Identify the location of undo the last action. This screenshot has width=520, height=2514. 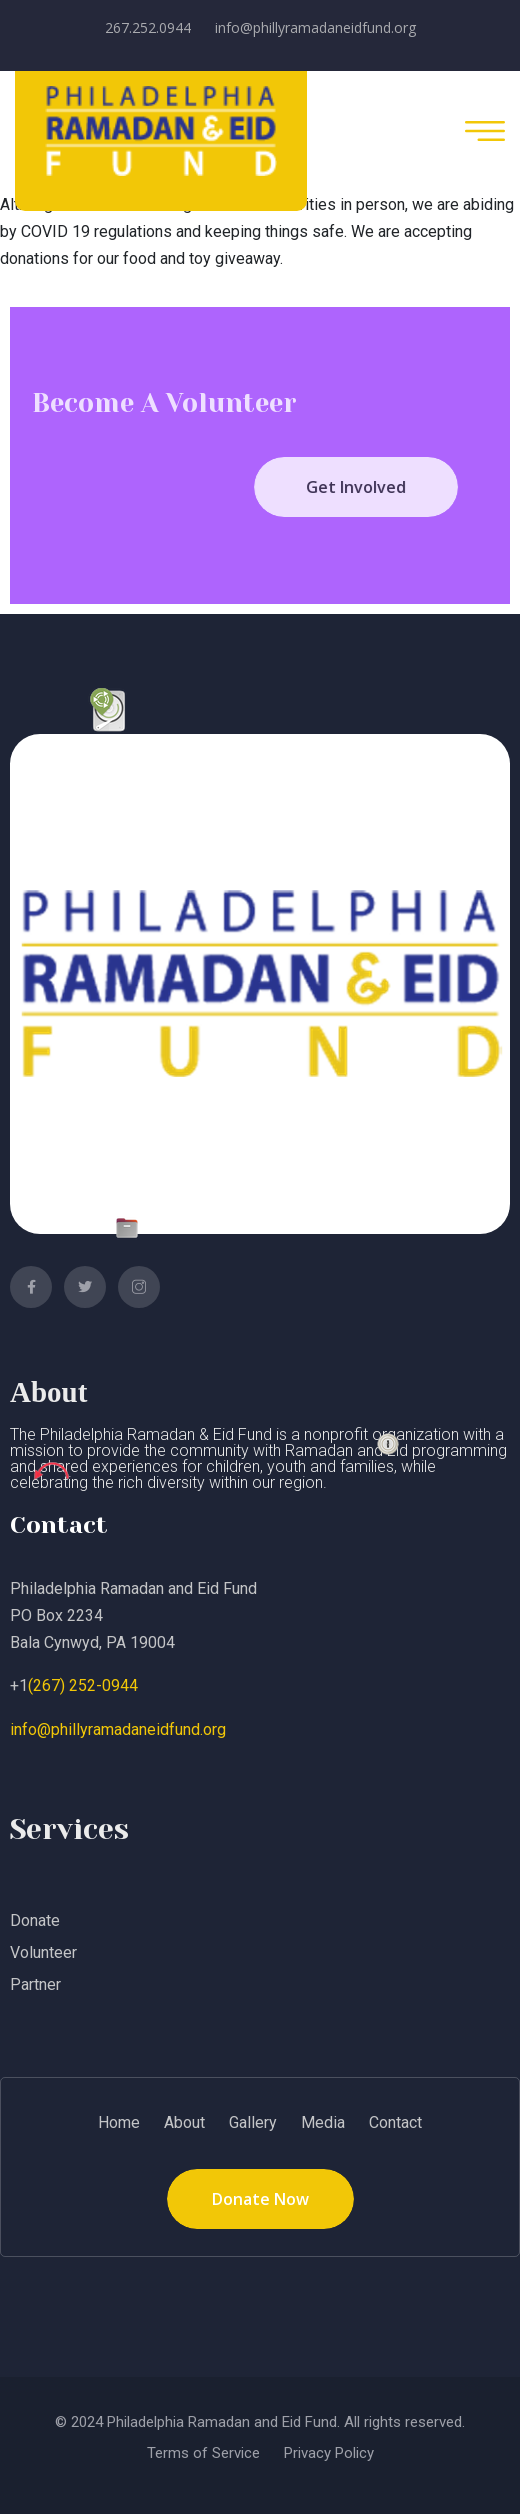
(52, 1470).